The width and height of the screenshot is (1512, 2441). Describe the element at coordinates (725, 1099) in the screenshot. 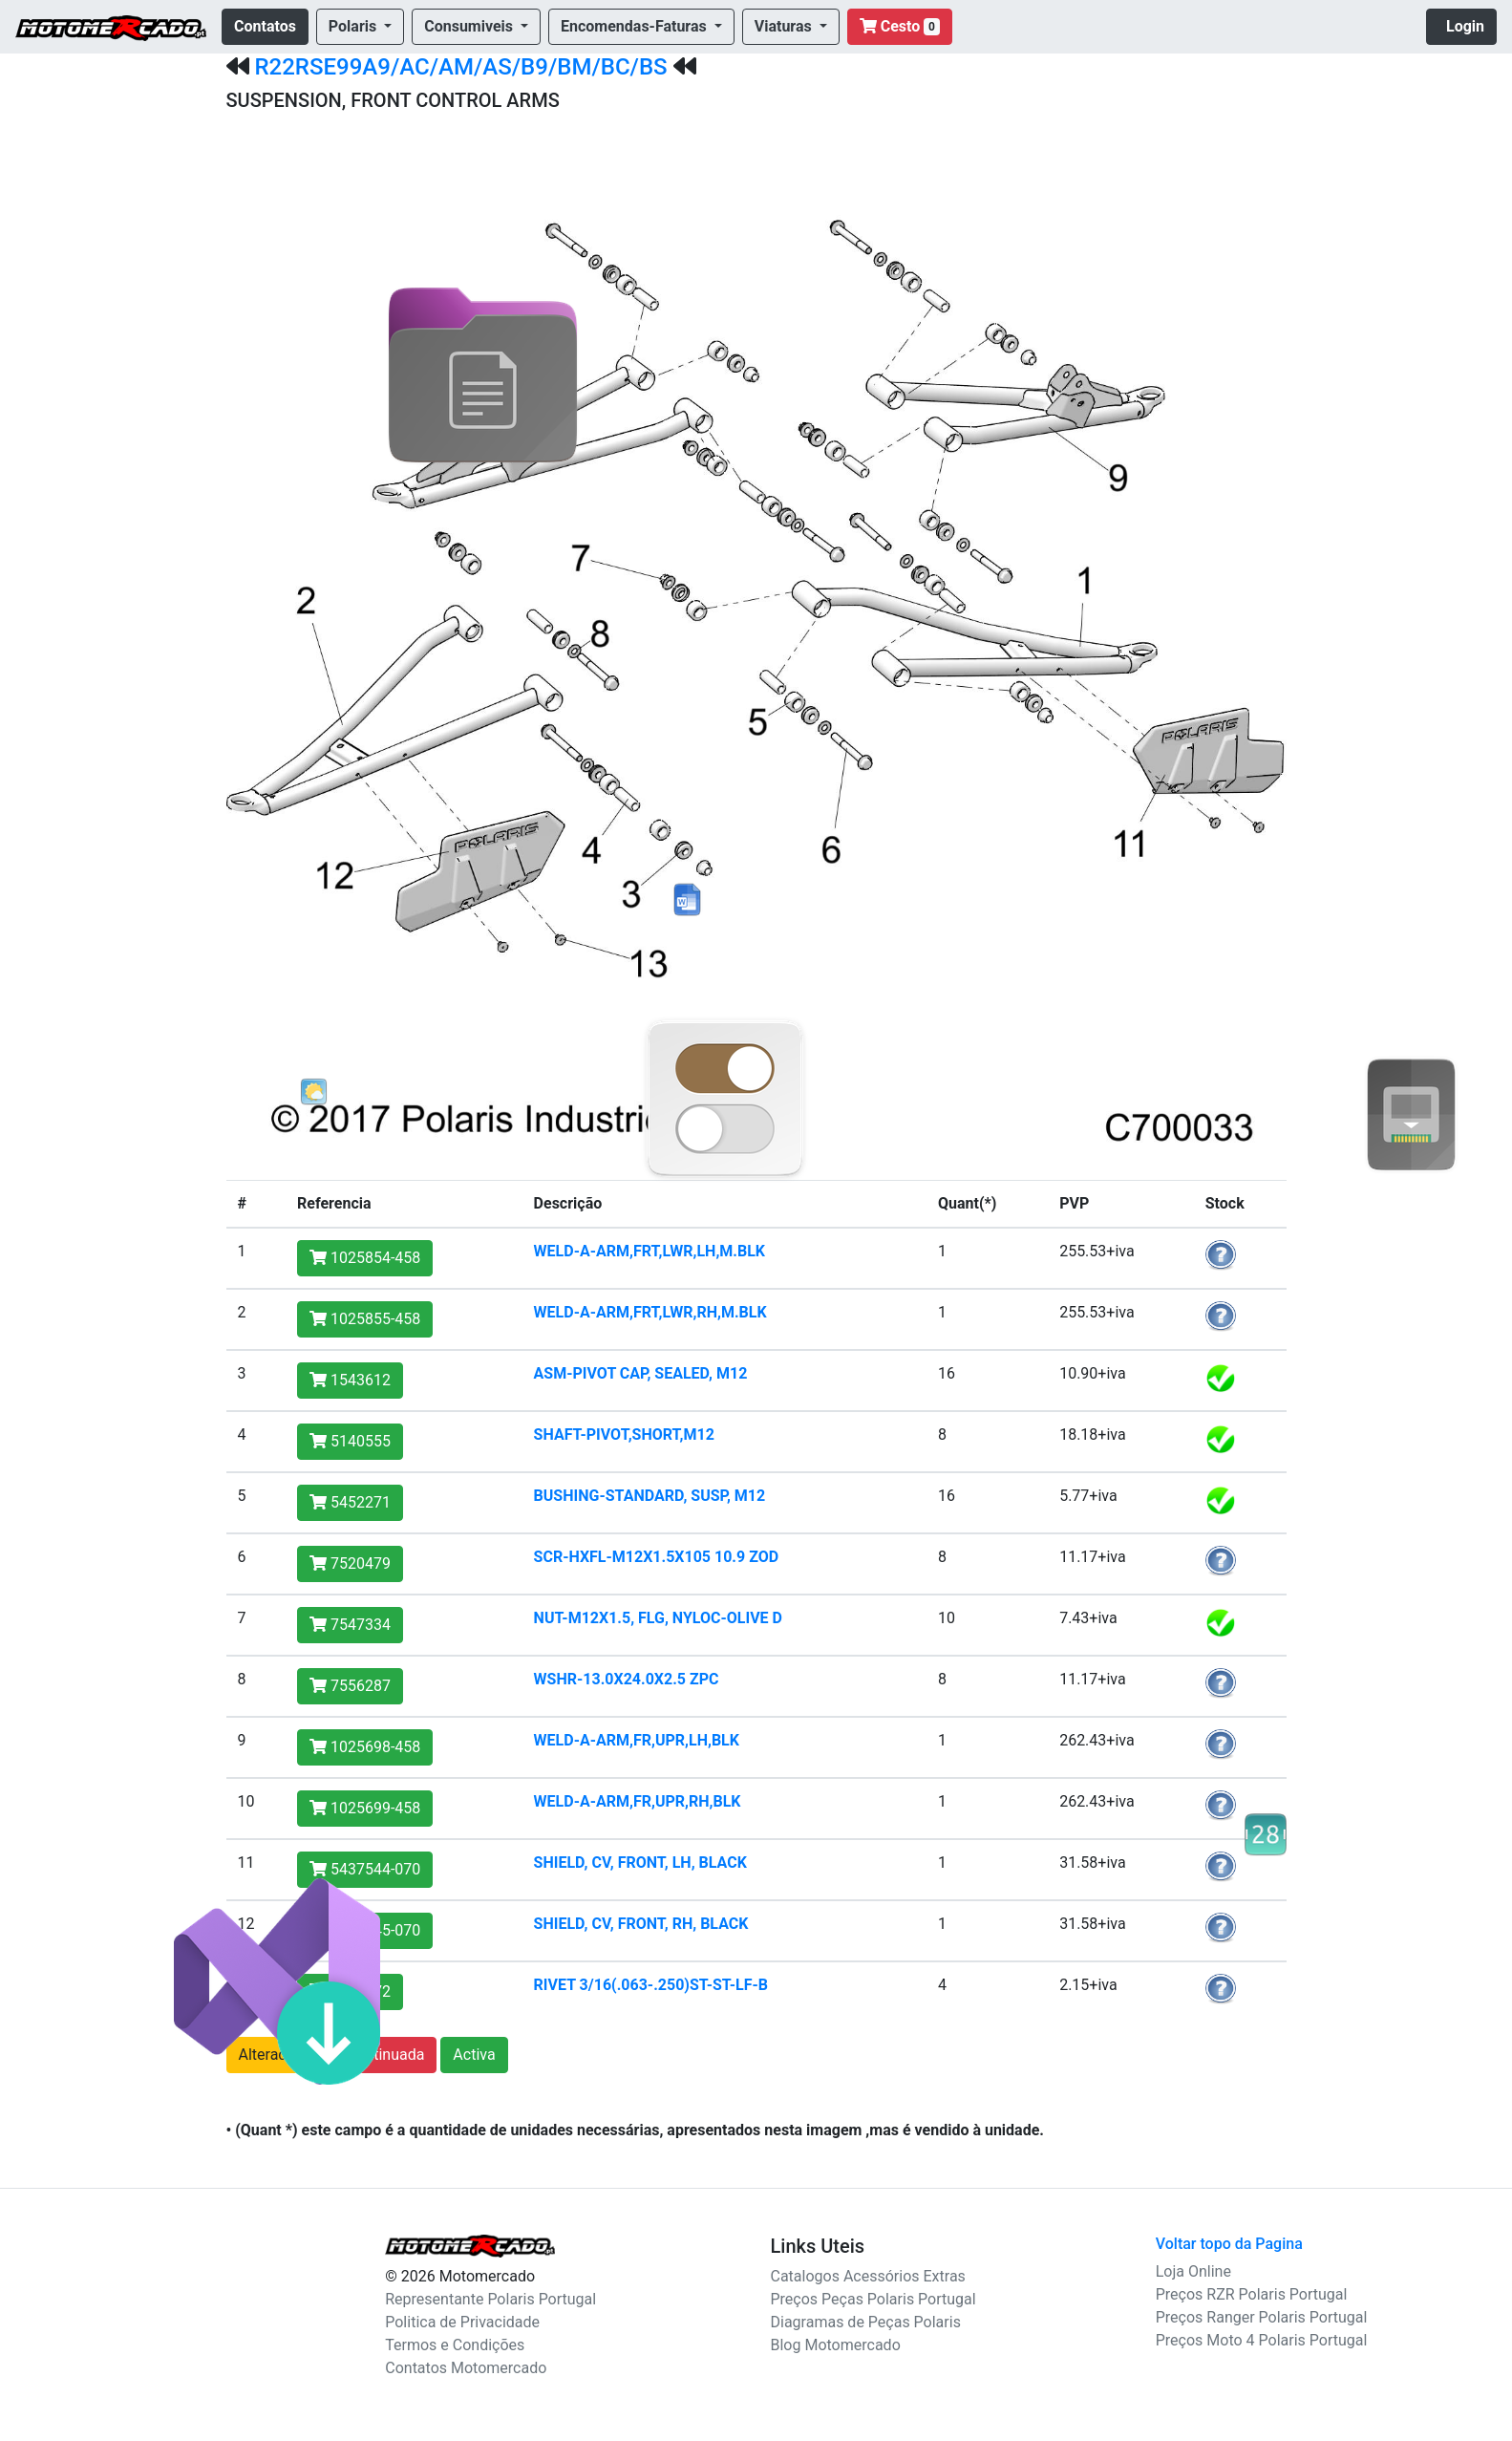

I see `open system settings or preferences` at that location.